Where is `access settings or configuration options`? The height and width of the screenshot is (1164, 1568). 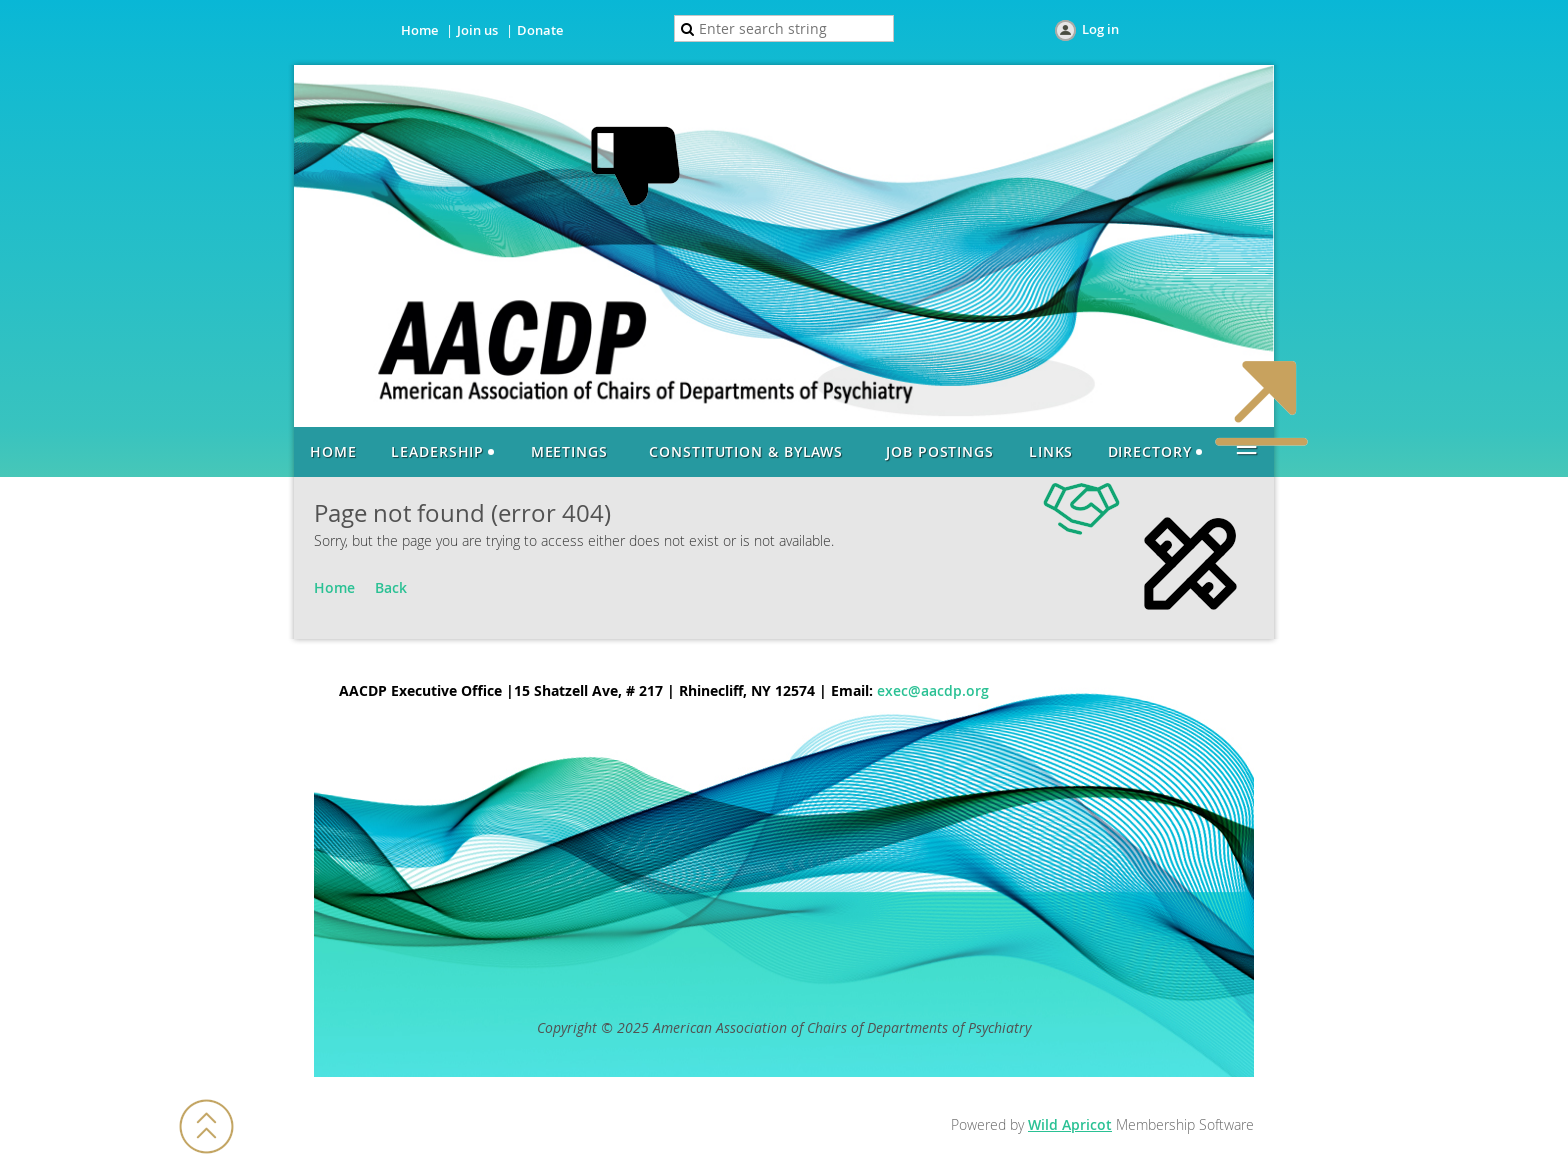 access settings or configuration options is located at coordinates (1190, 563).